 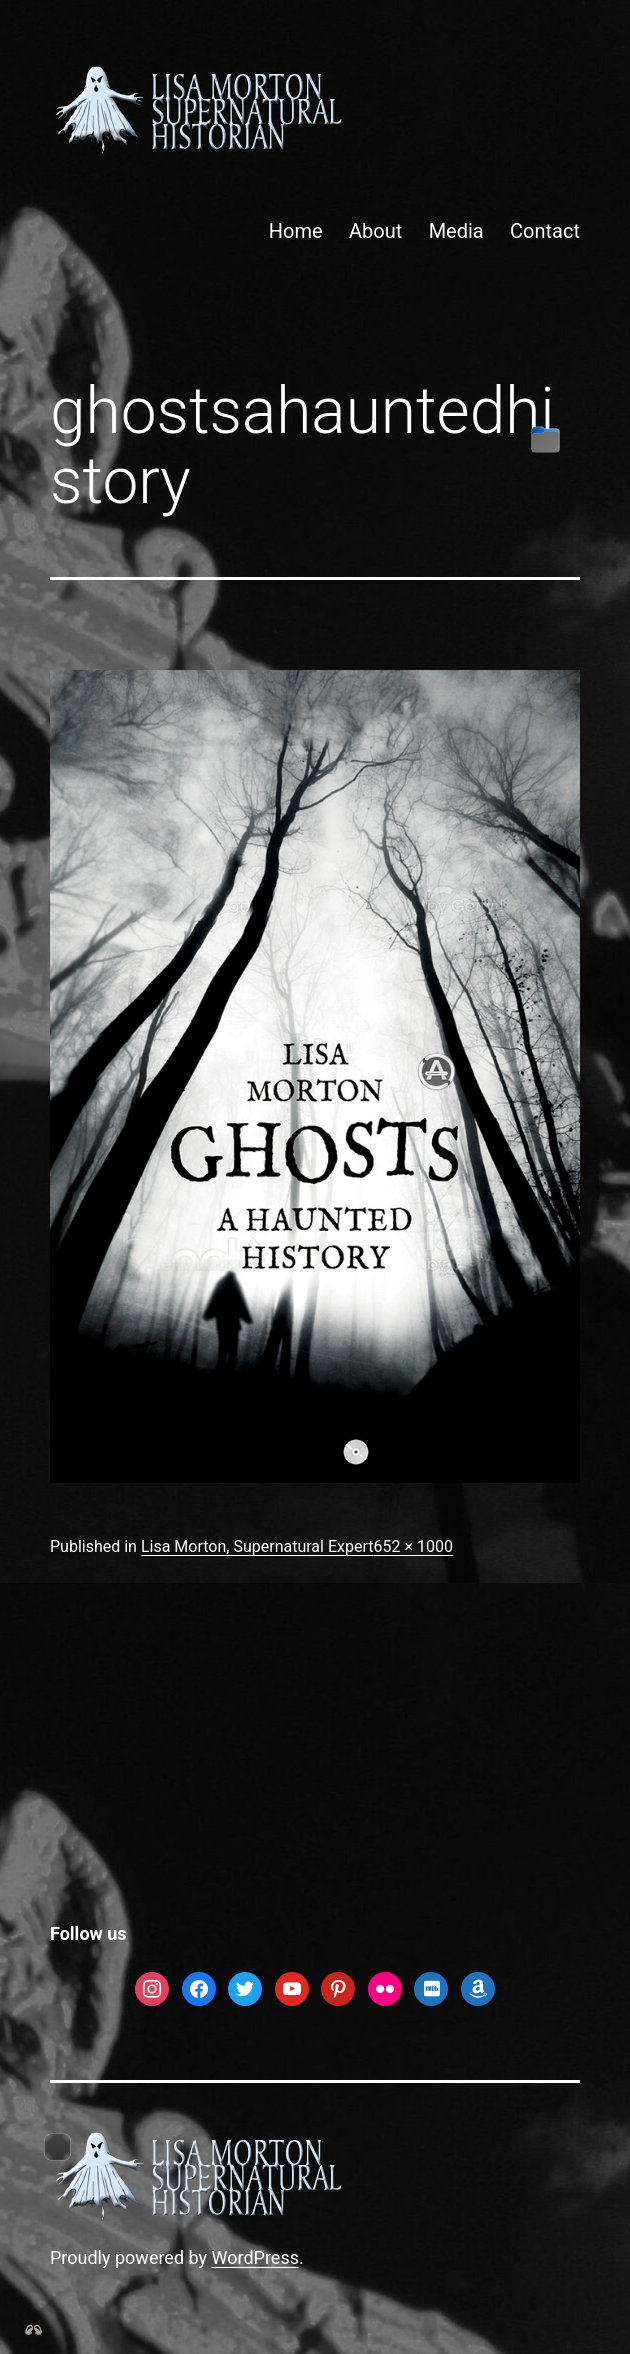 I want to click on configure screen edge gestures and hot corners, so click(x=57, y=2147).